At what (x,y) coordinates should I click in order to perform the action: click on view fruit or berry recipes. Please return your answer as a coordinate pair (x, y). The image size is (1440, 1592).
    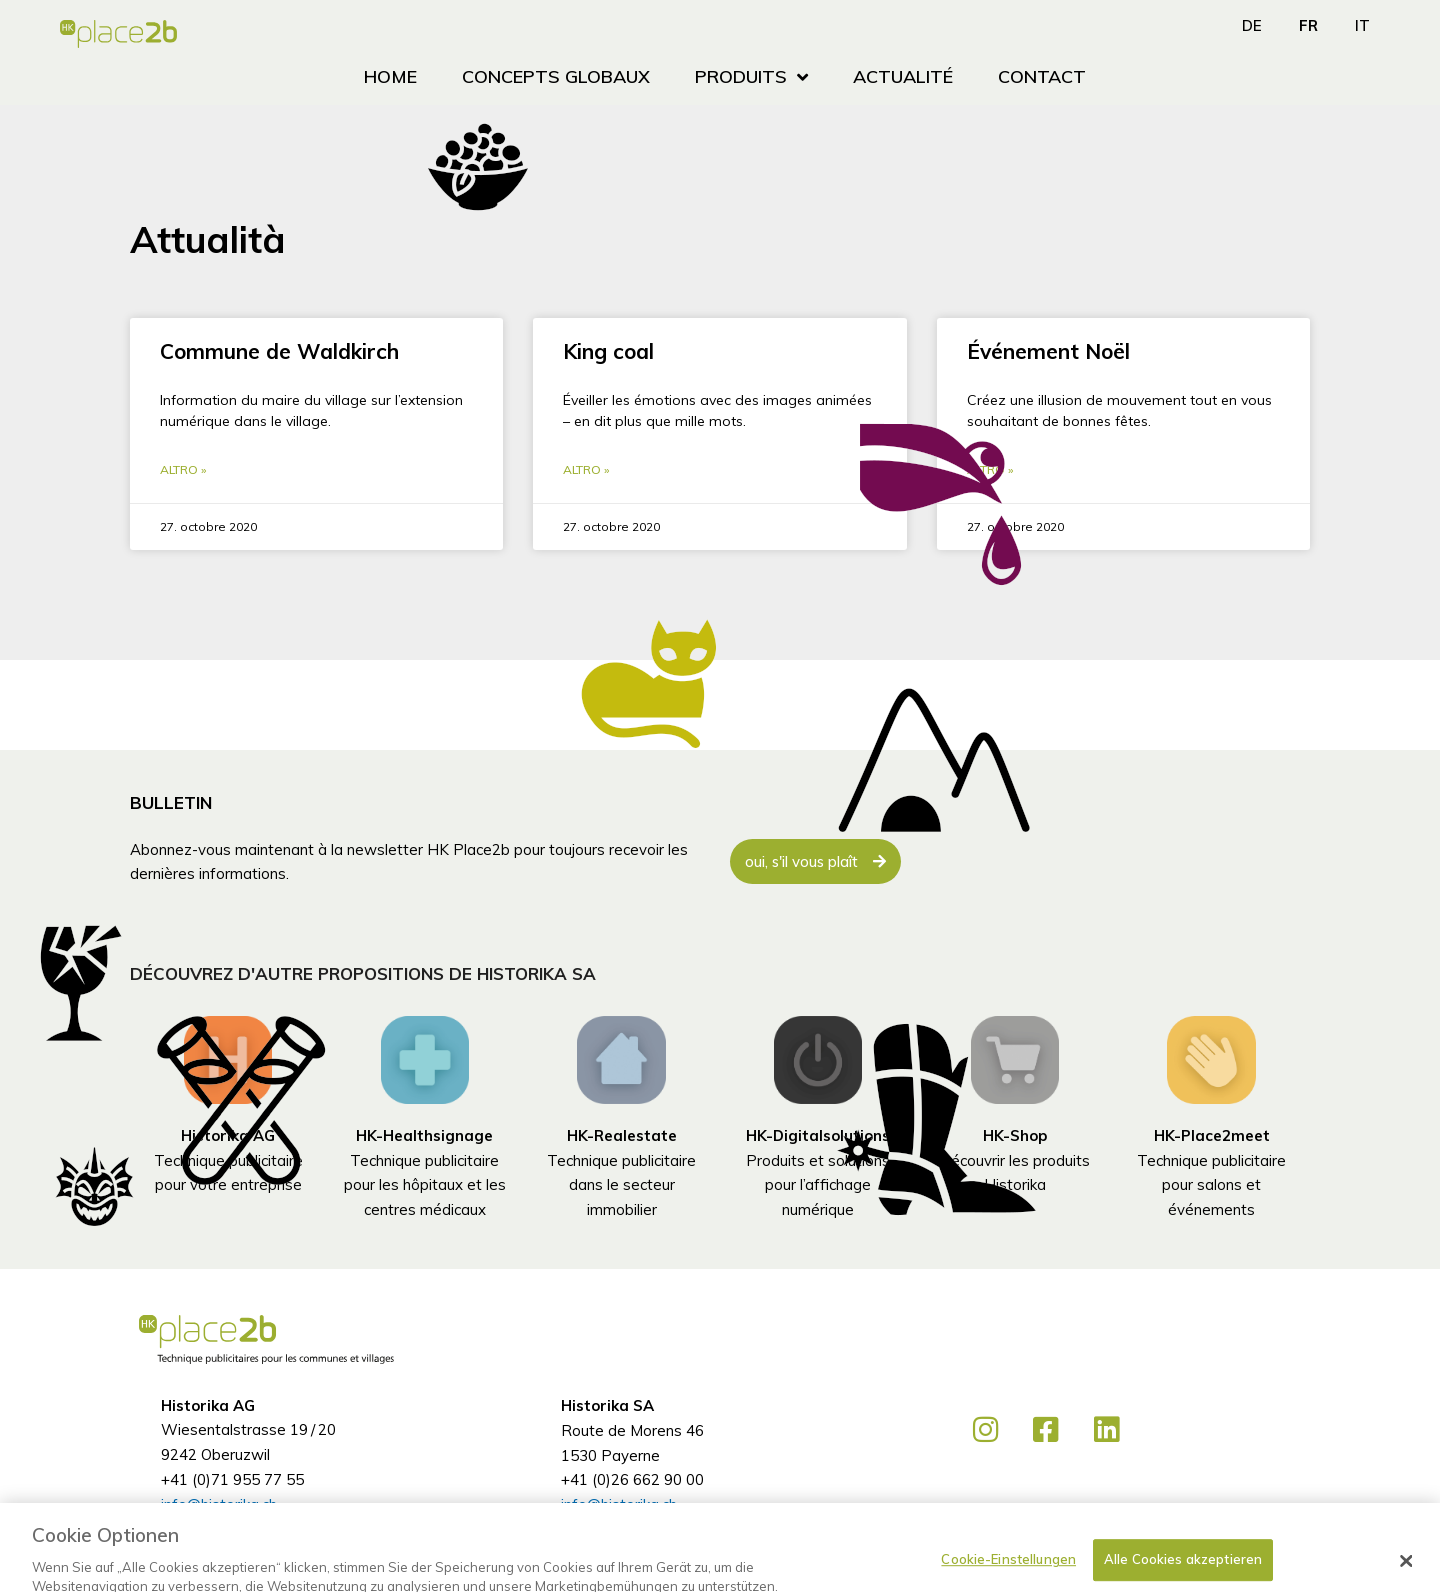
    Looking at the image, I should click on (478, 167).